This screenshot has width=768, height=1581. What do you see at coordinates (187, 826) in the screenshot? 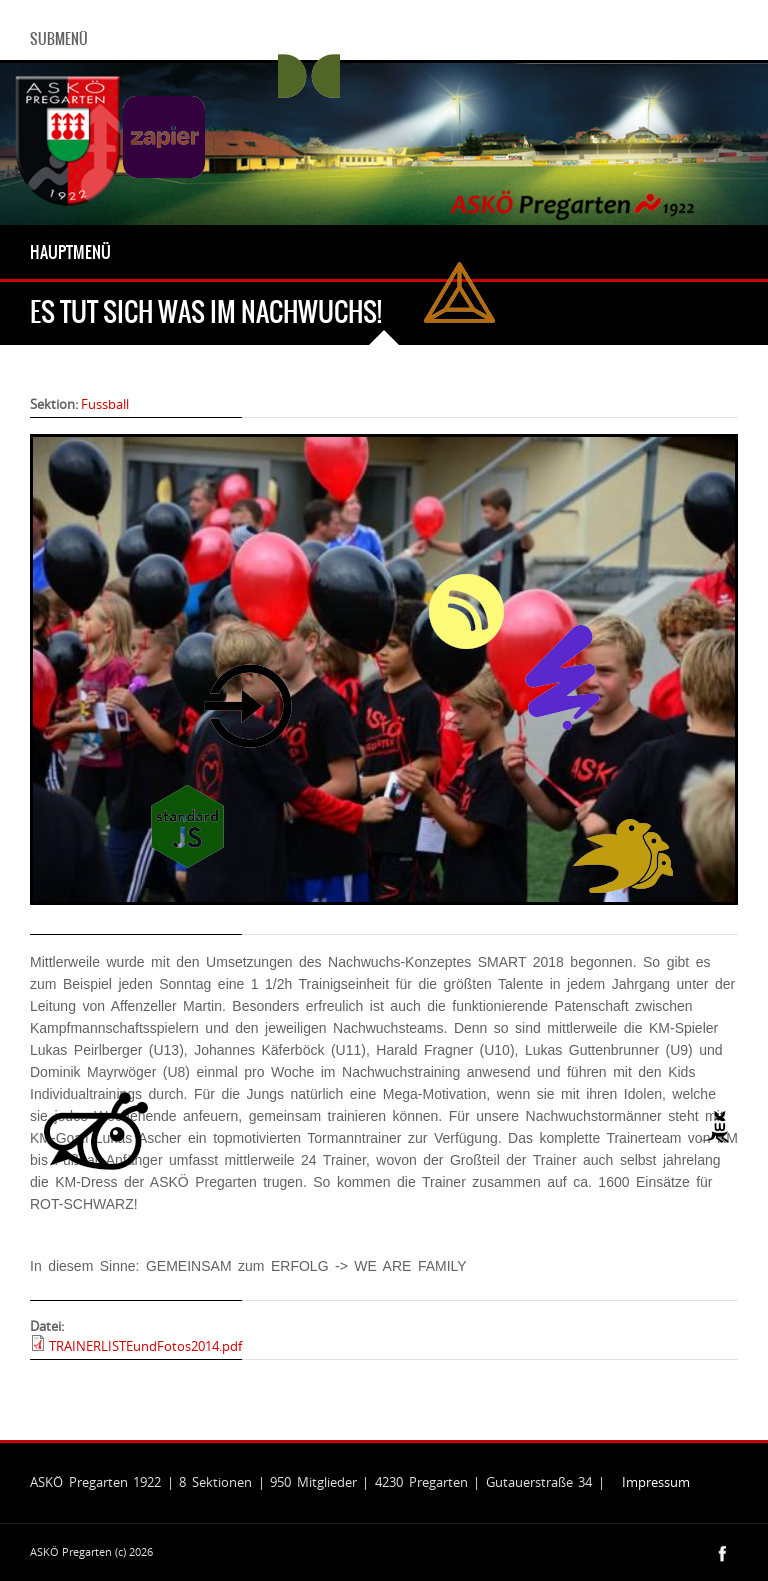
I see `standardjs javascript linting tool logo` at bounding box center [187, 826].